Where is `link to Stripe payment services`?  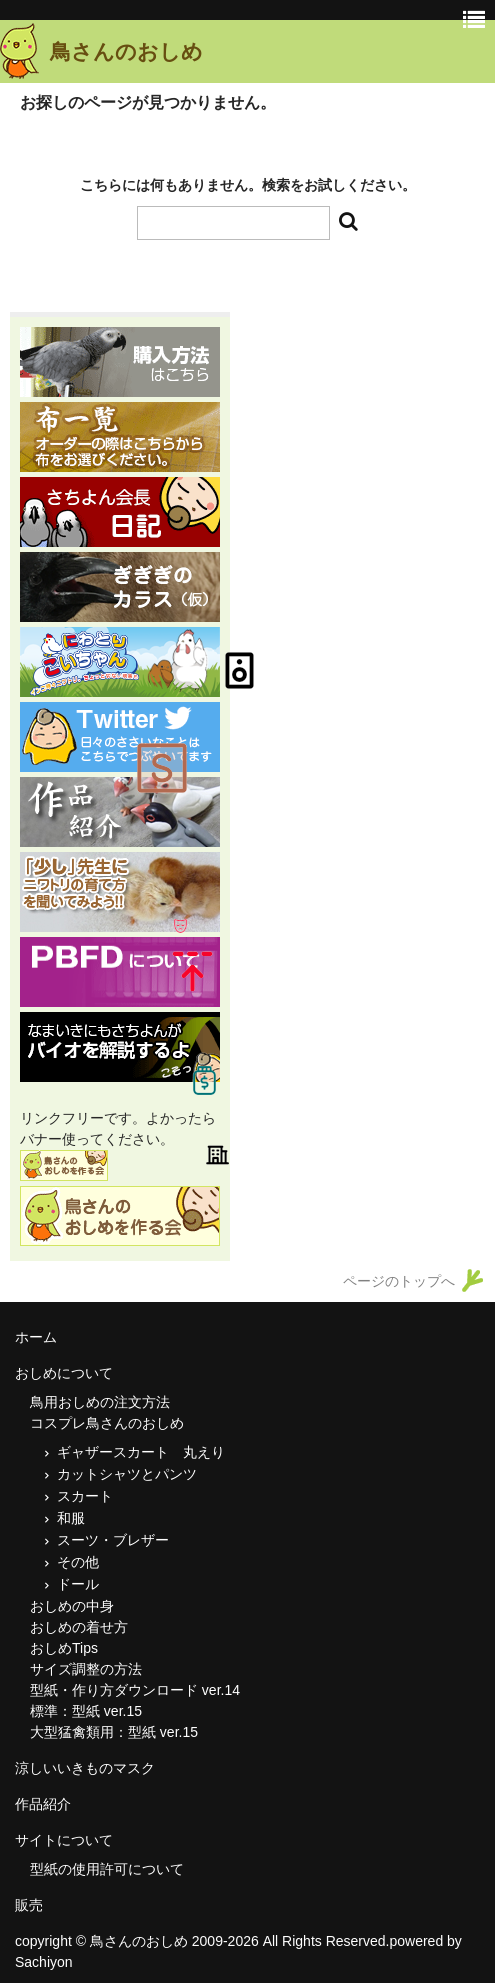
link to Stripe payment services is located at coordinates (162, 768).